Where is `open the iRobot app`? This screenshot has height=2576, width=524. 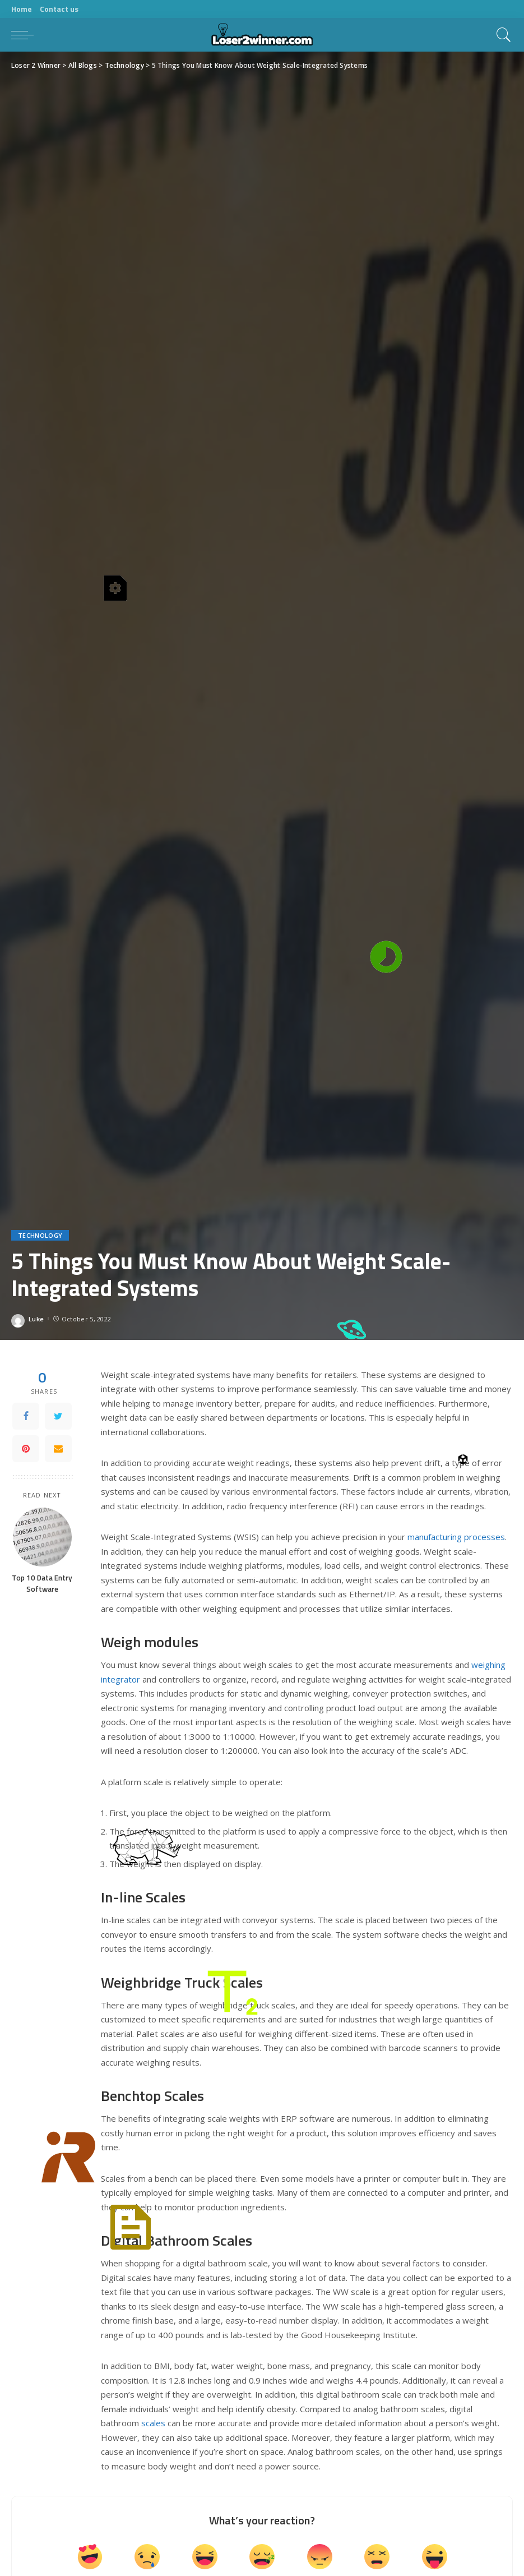
open the iRobot app is located at coordinates (68, 2157).